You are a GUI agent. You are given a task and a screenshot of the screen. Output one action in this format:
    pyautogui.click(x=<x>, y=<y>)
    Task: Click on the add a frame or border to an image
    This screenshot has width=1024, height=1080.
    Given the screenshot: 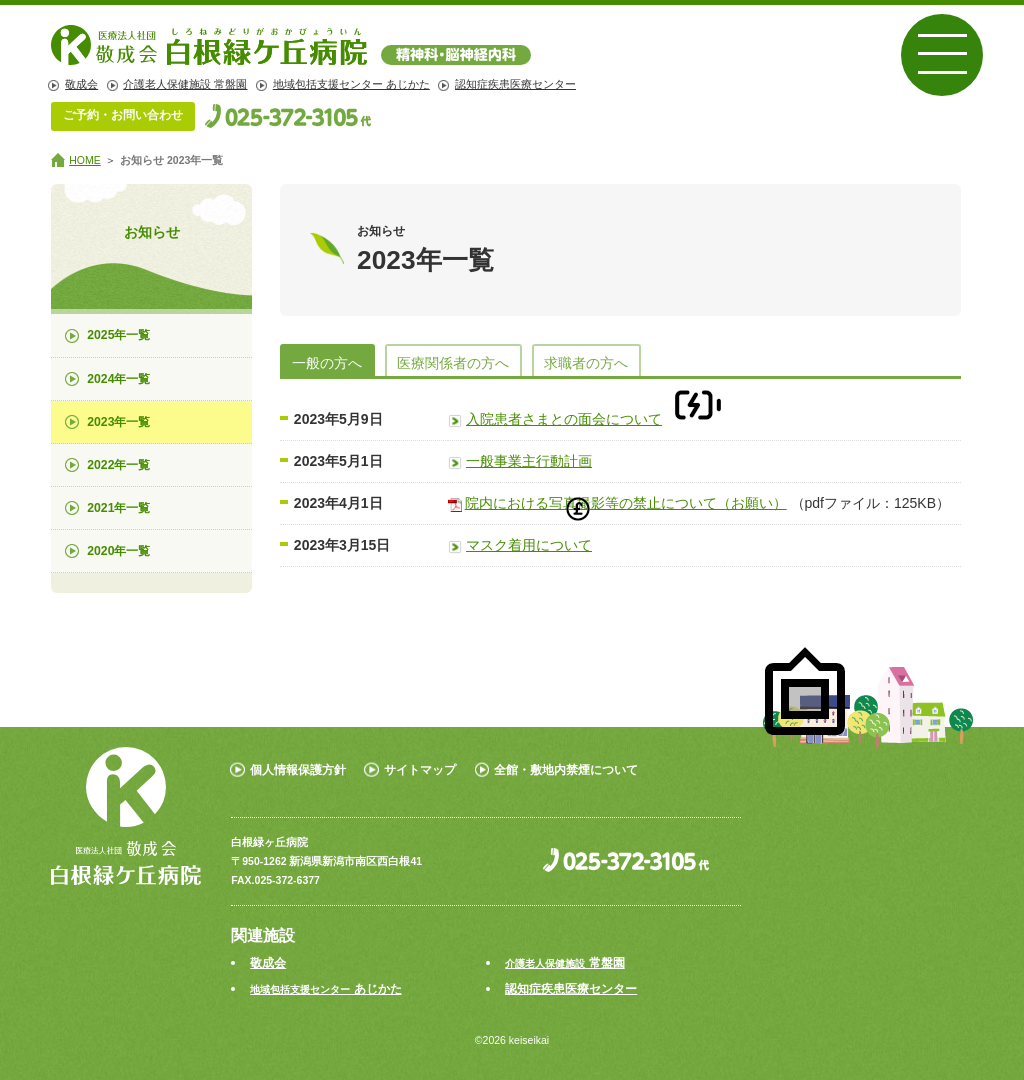 What is the action you would take?
    pyautogui.click(x=805, y=695)
    